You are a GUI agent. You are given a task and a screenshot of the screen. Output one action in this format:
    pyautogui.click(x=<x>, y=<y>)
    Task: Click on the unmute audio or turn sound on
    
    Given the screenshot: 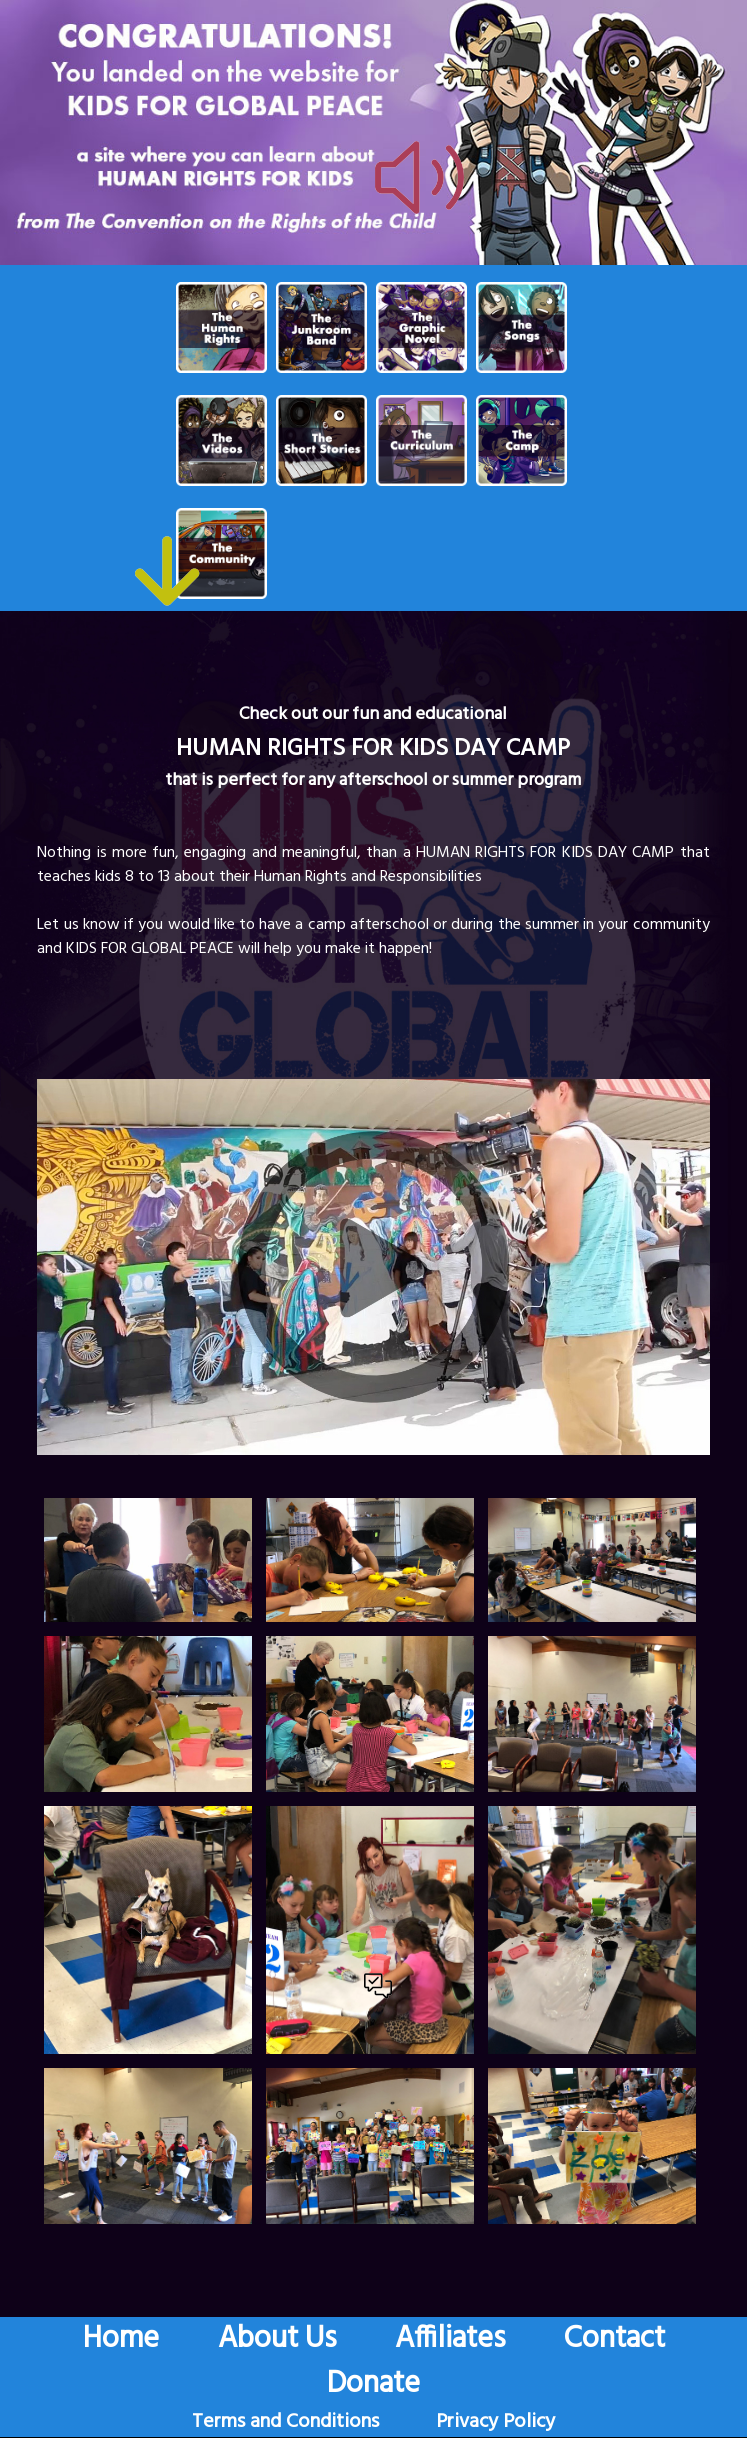 What is the action you would take?
    pyautogui.click(x=419, y=177)
    